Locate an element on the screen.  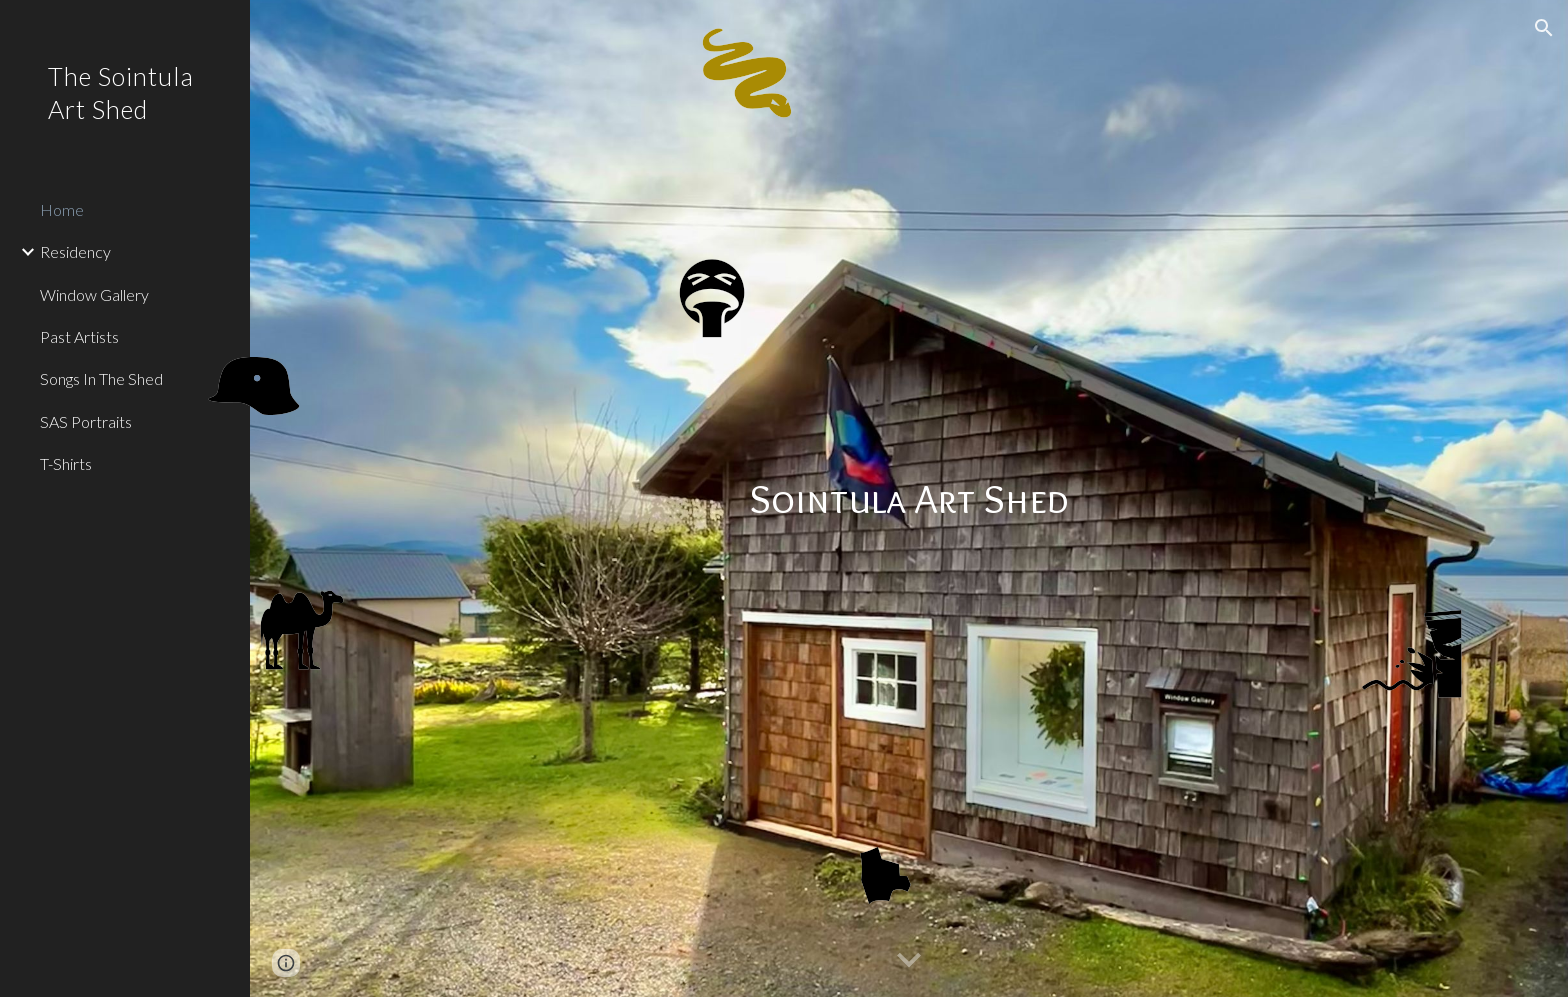
select camel as your game character or avatar is located at coordinates (302, 630).